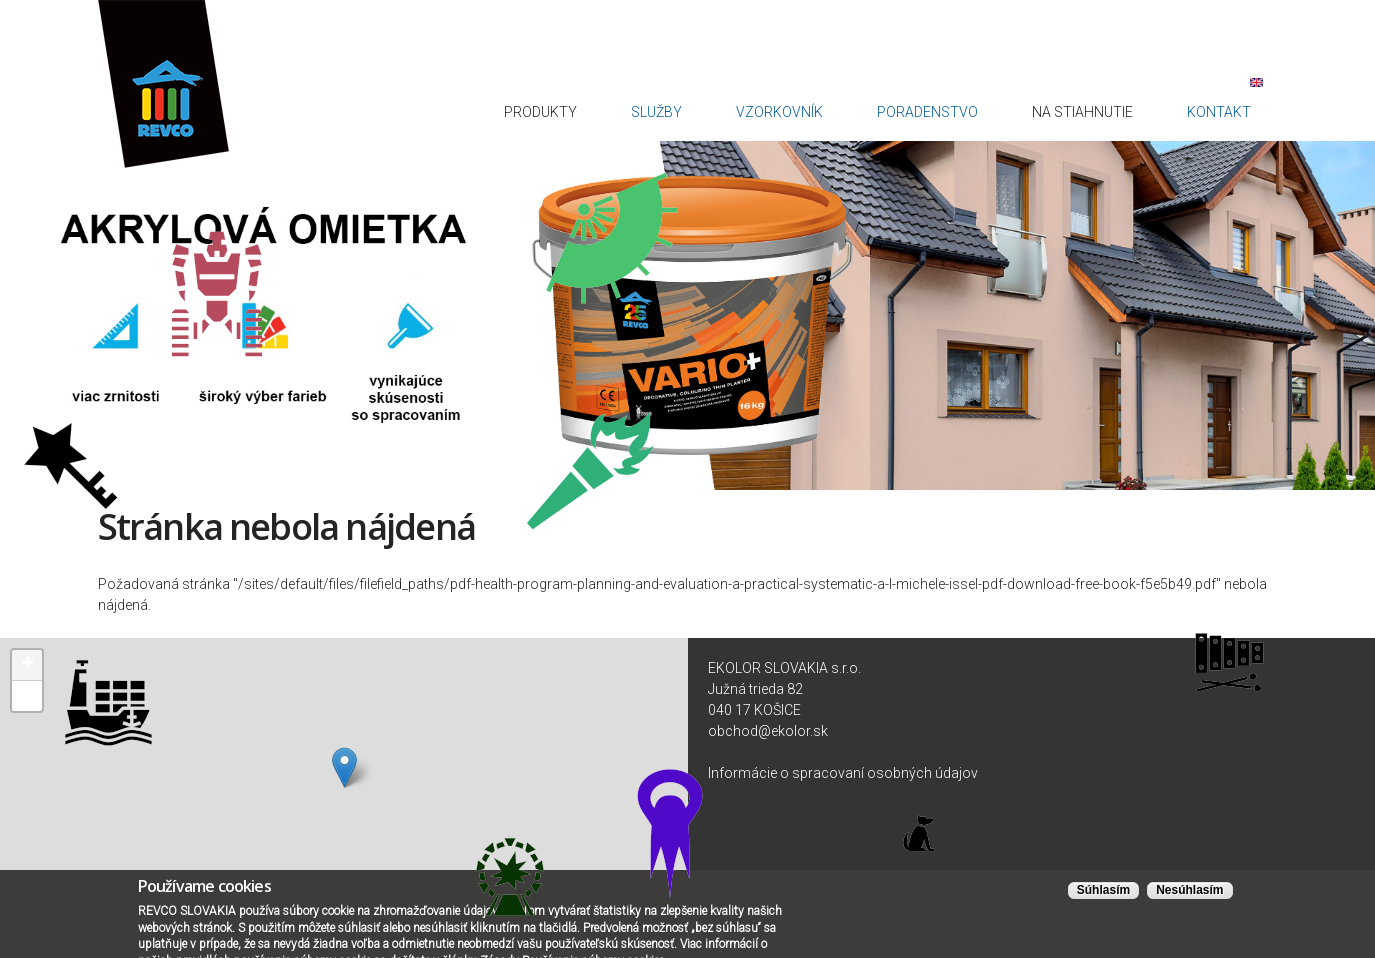  I want to click on toggle cooling or fan settings, so click(612, 238).